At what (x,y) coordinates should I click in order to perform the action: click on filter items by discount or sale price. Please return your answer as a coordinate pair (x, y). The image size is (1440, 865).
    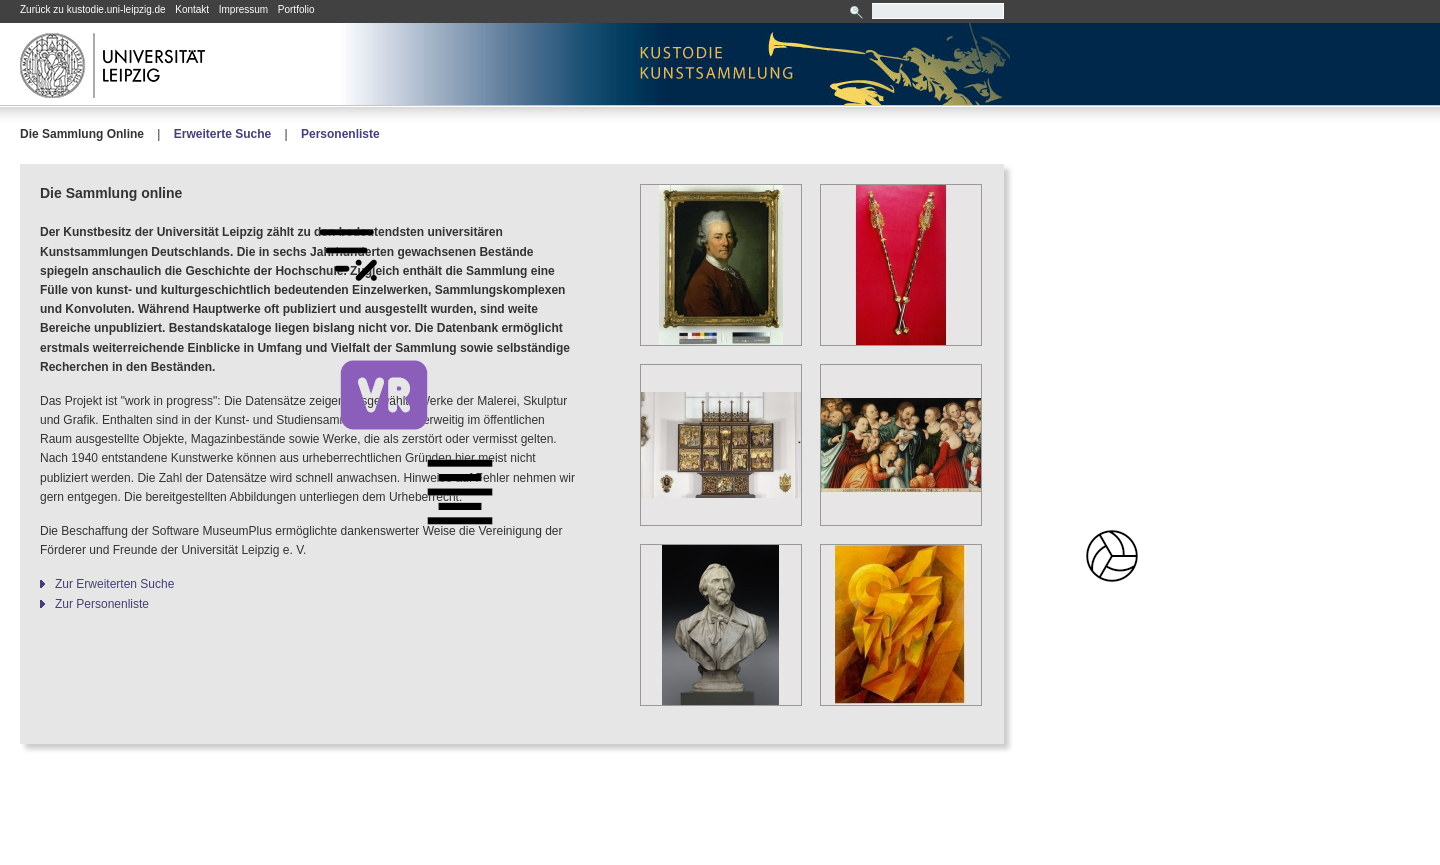
    Looking at the image, I should click on (346, 250).